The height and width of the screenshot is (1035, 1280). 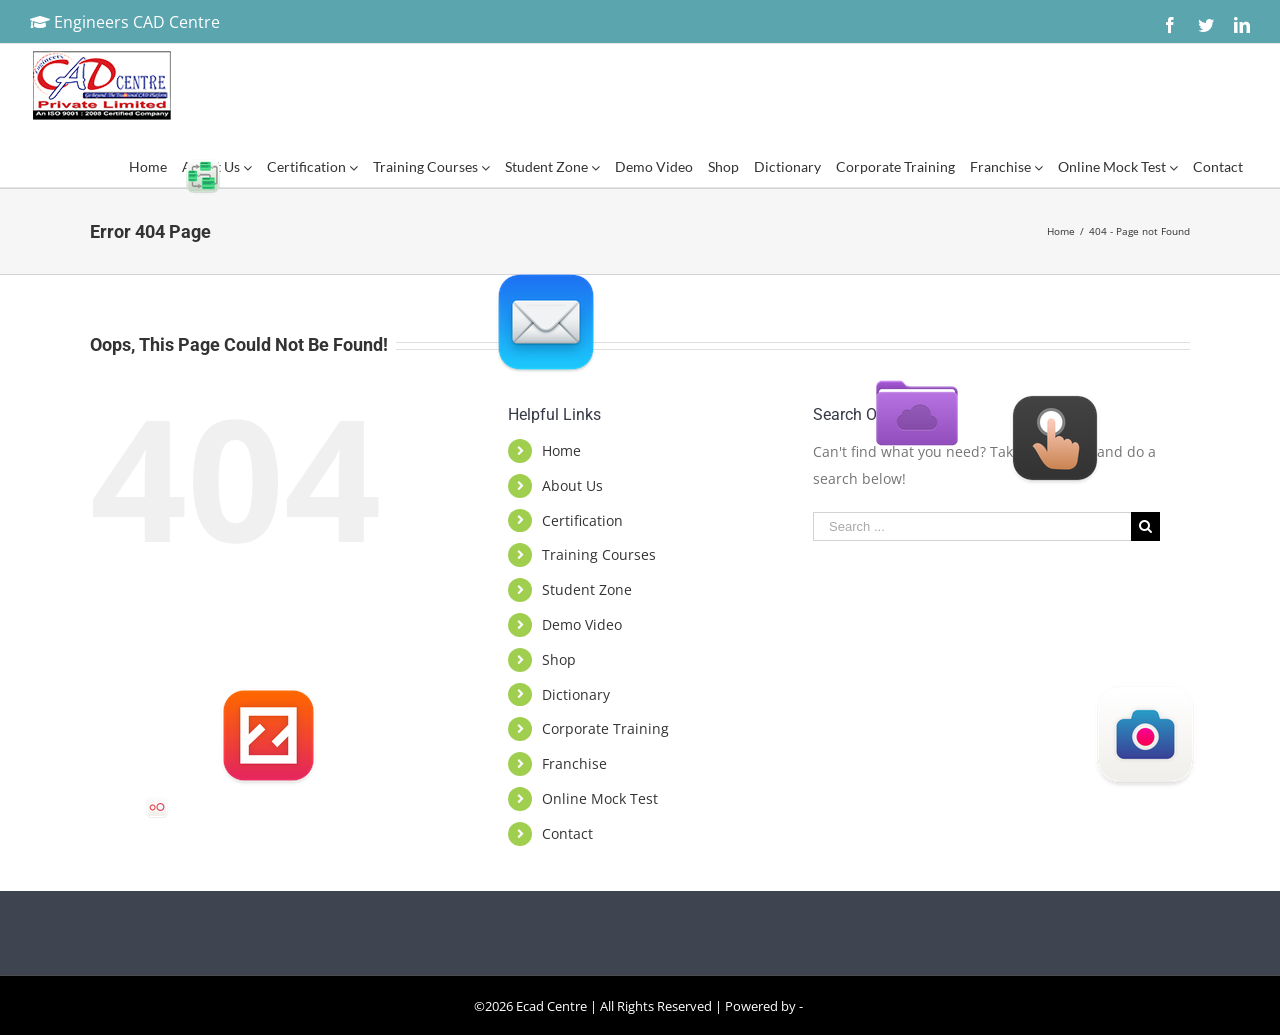 What do you see at coordinates (203, 176) in the screenshot?
I see `open gaphor modeling application` at bounding box center [203, 176].